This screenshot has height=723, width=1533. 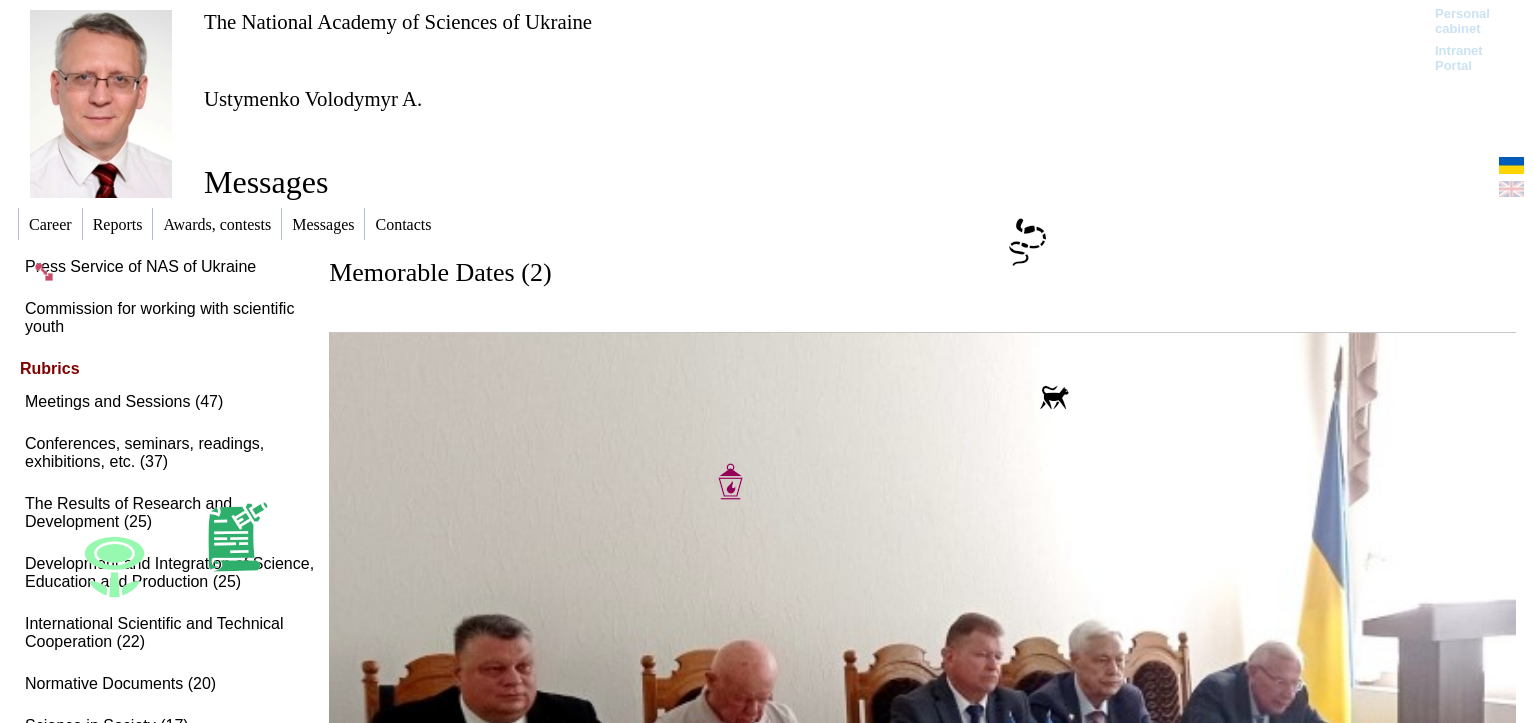 I want to click on transform or convert an object, so click(x=44, y=272).